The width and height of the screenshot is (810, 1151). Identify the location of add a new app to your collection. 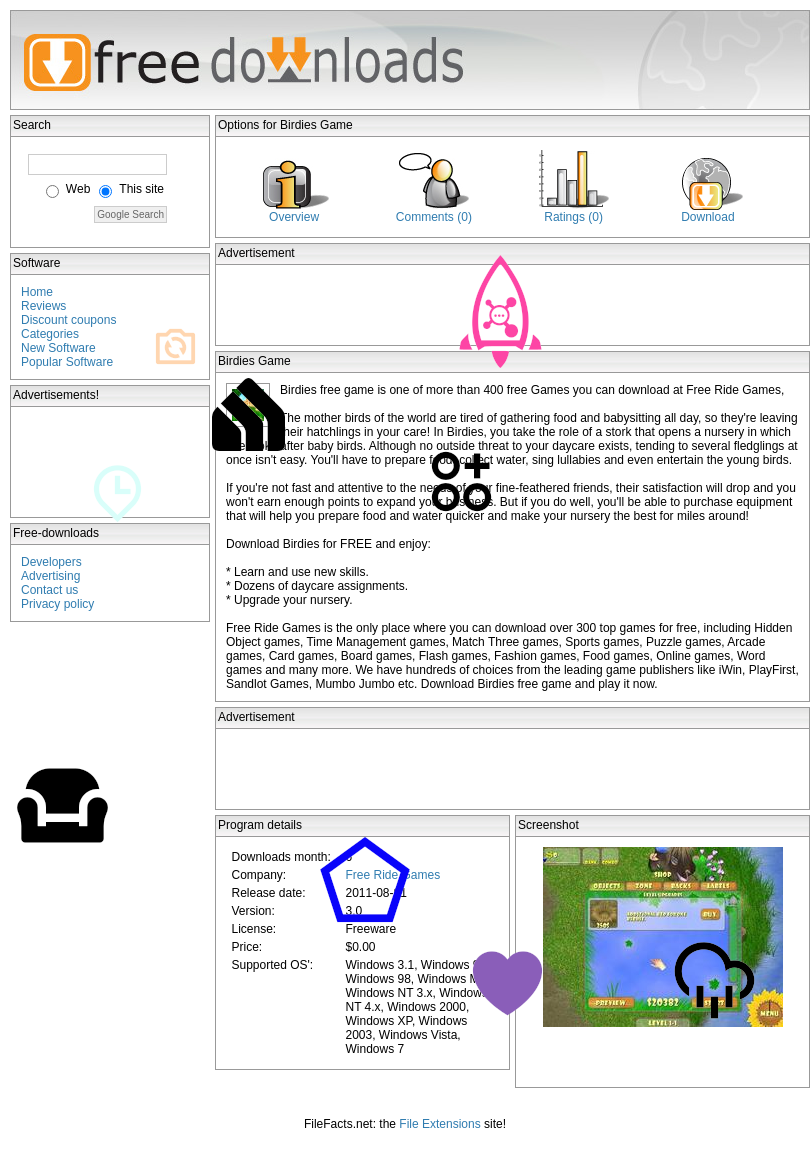
(461, 481).